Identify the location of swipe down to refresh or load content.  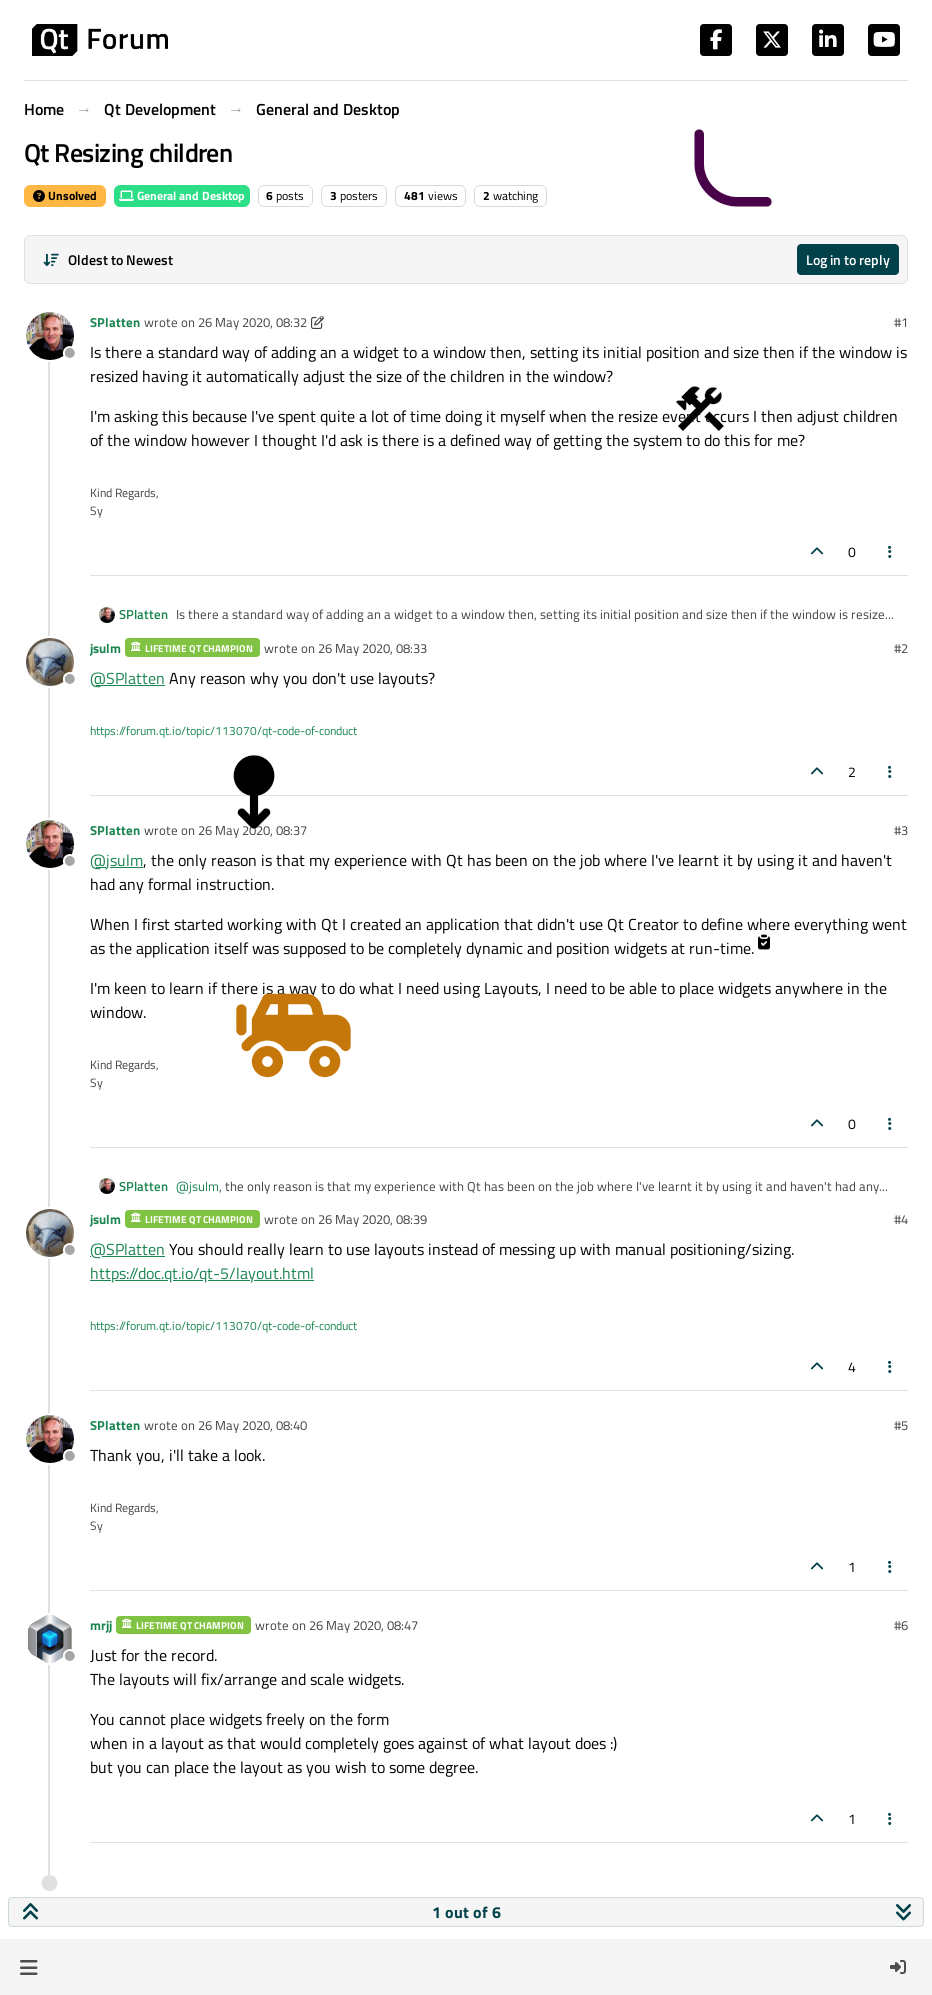
(254, 792).